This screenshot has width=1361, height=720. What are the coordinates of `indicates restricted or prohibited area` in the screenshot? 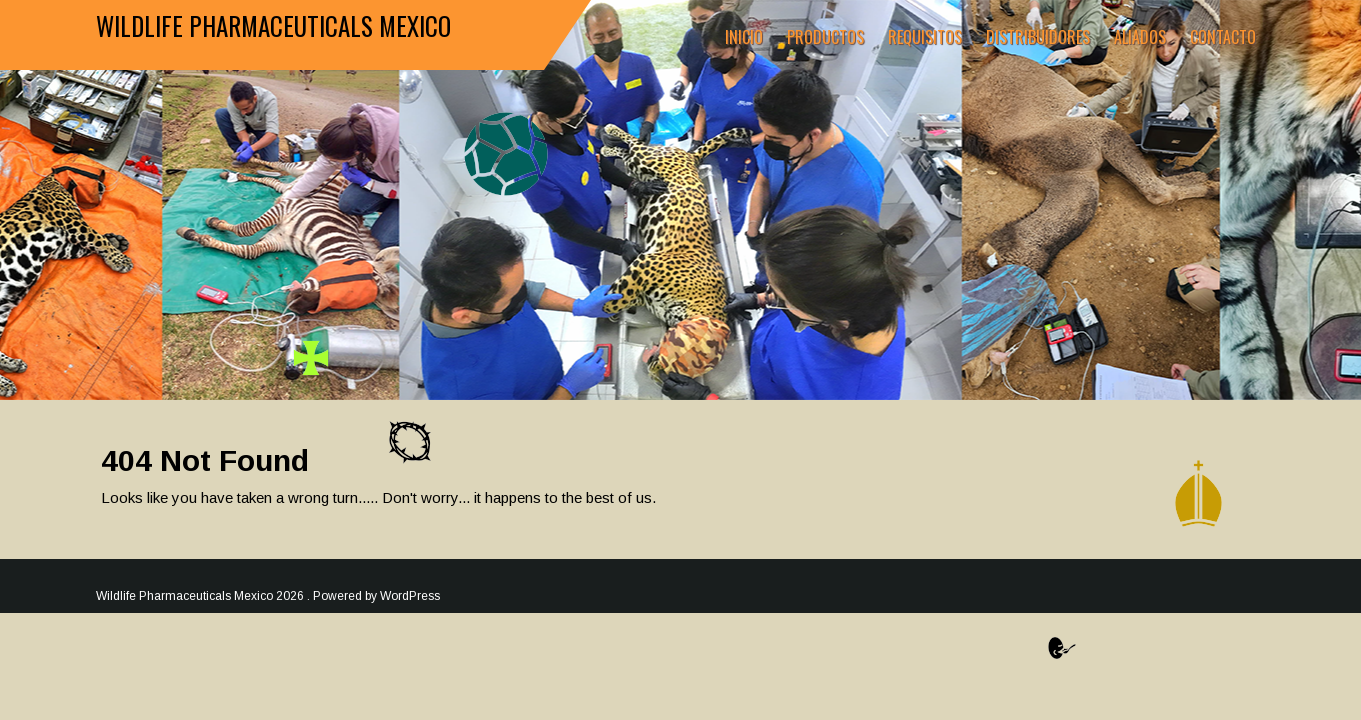 It's located at (410, 442).